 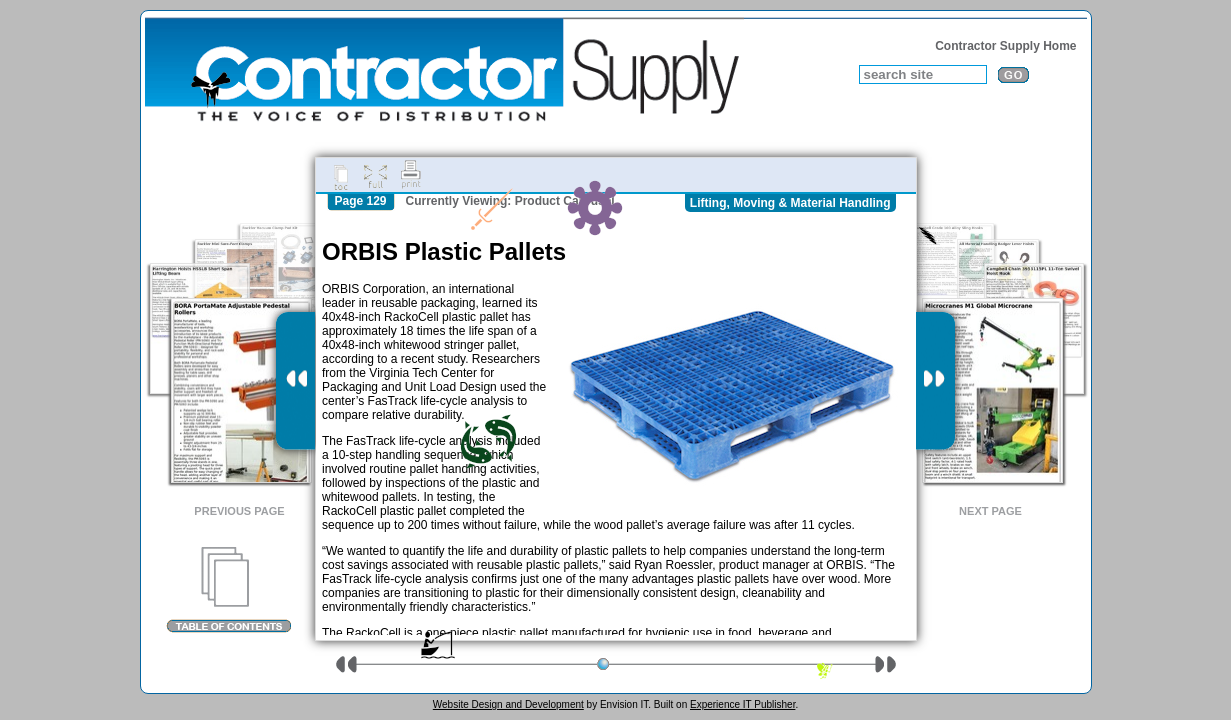 What do you see at coordinates (825, 671) in the screenshot?
I see `access fairy tale or fantasy game content` at bounding box center [825, 671].